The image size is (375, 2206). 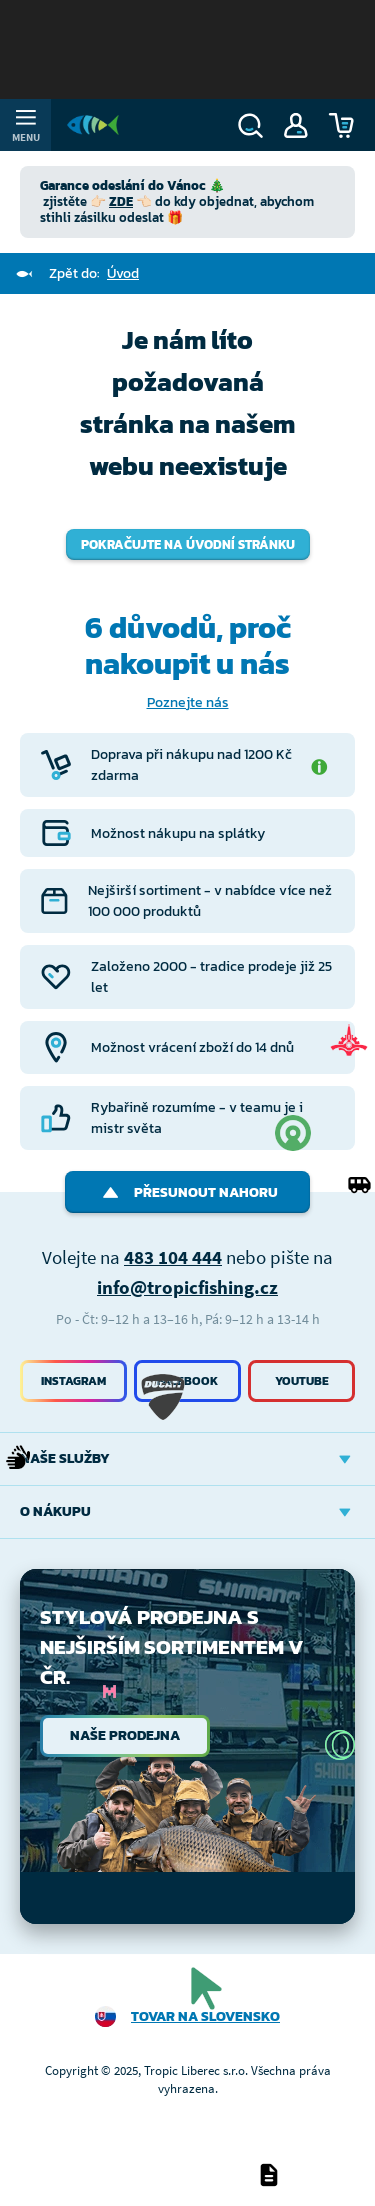 I want to click on view document details, so click(x=269, y=2175).